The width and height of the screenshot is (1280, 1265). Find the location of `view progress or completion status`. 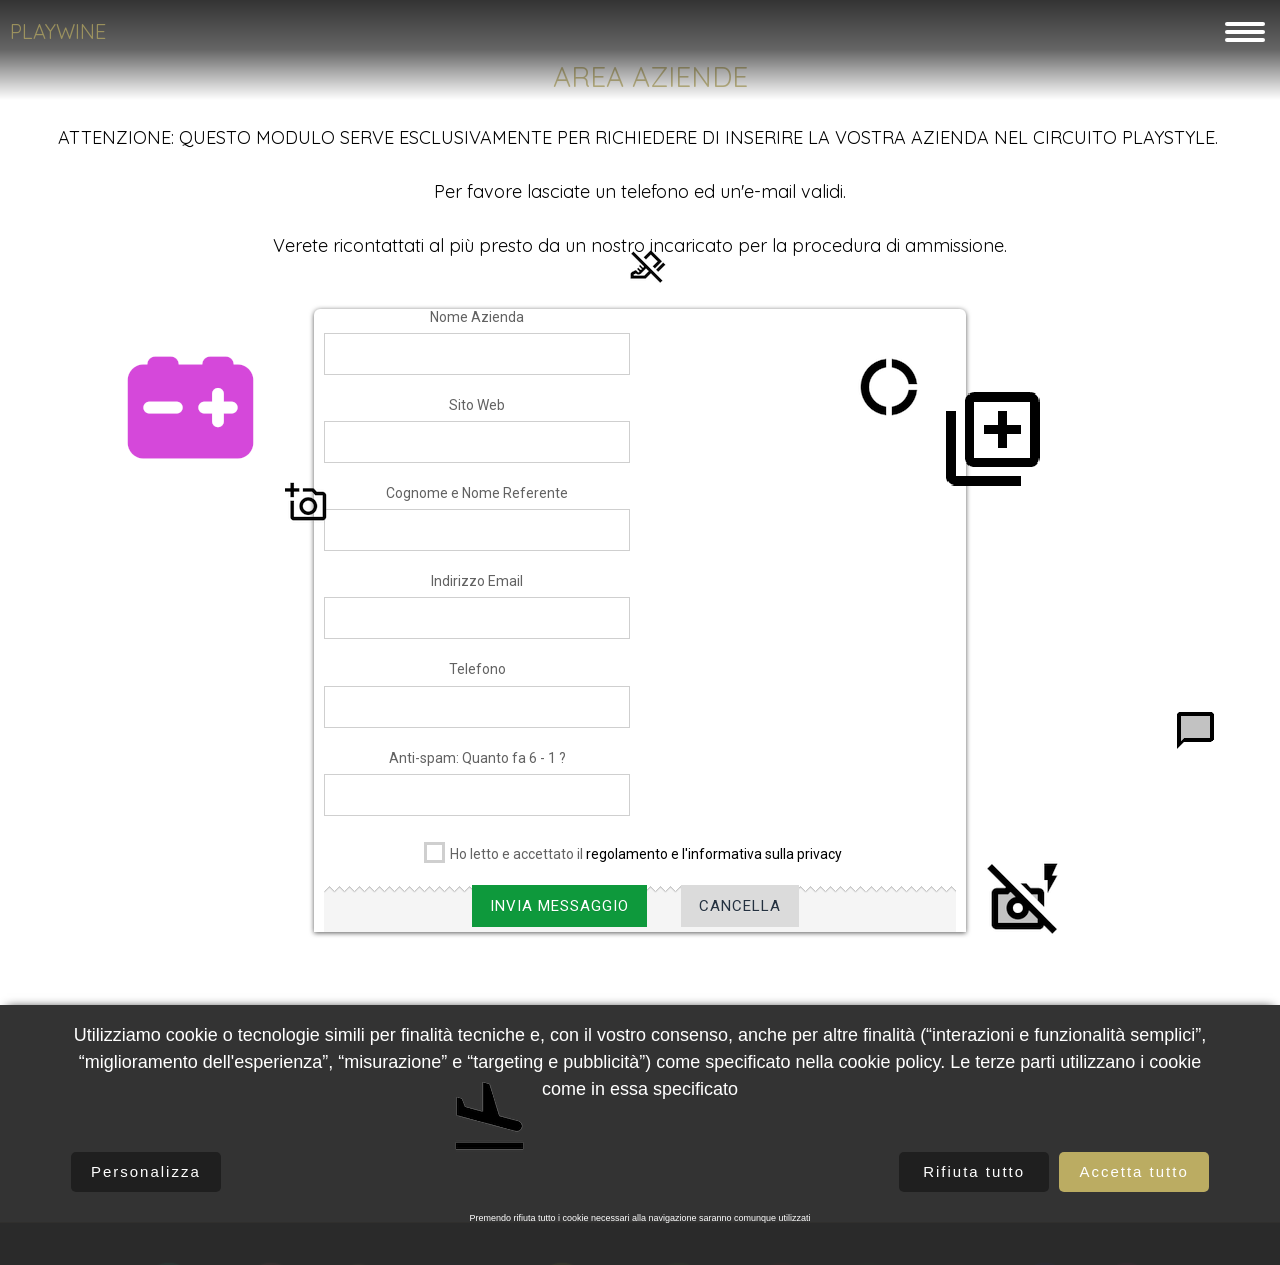

view progress or completion status is located at coordinates (889, 387).